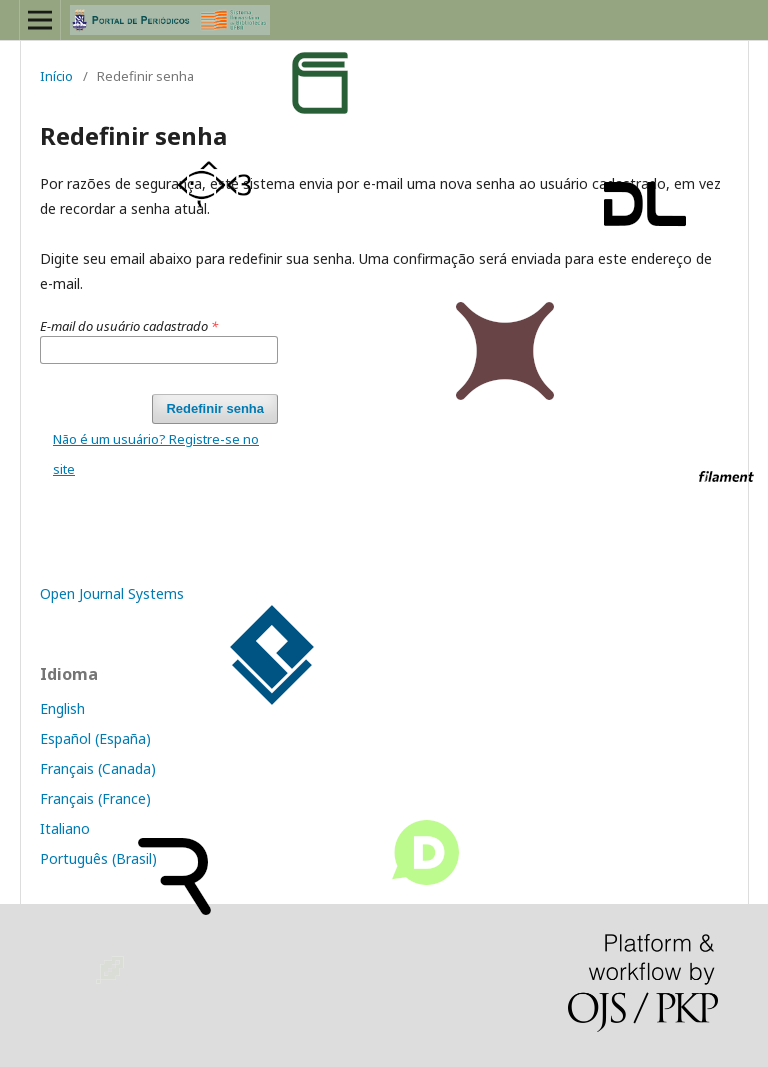 This screenshot has width=768, height=1067. What do you see at coordinates (505, 351) in the screenshot?
I see `nextra documentation framework logo` at bounding box center [505, 351].